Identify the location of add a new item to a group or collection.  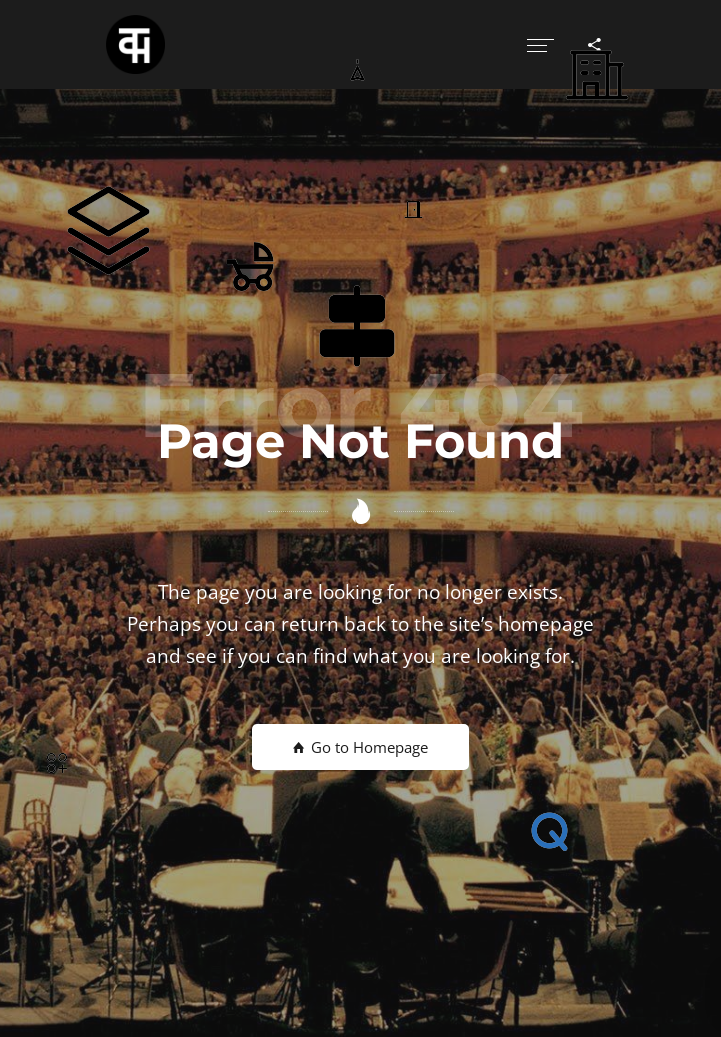
(57, 763).